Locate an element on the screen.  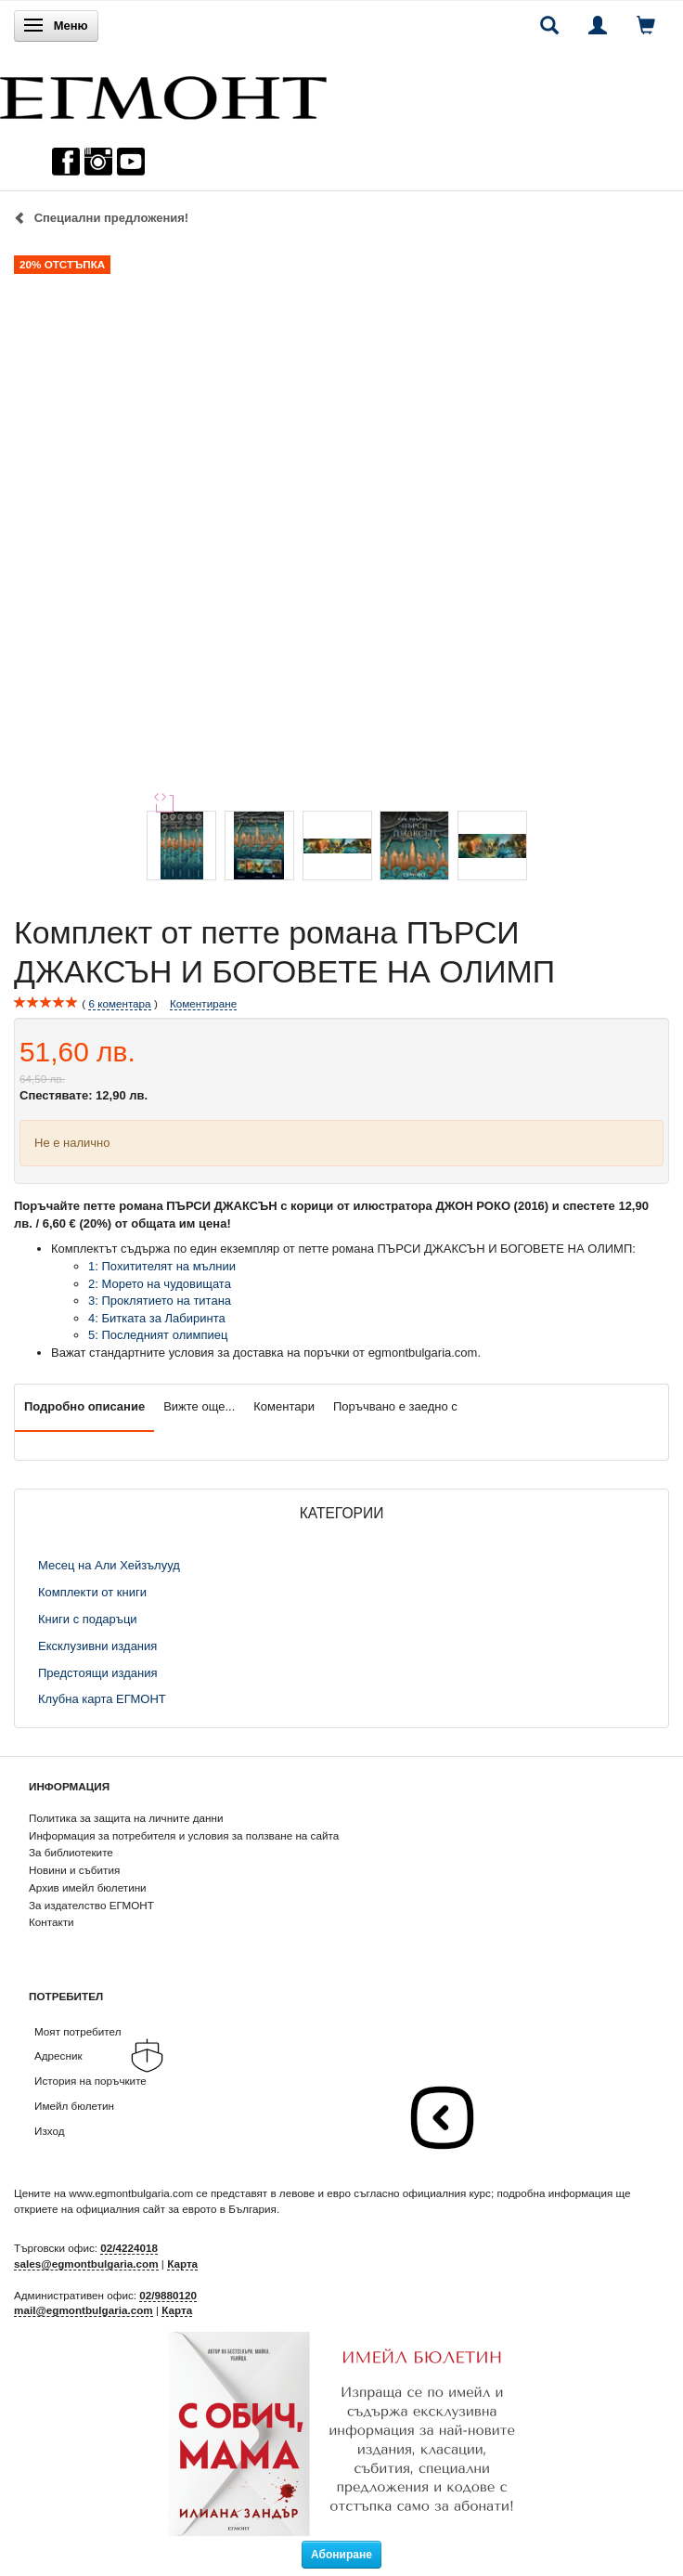
go back to the previous screen is located at coordinates (442, 2117).